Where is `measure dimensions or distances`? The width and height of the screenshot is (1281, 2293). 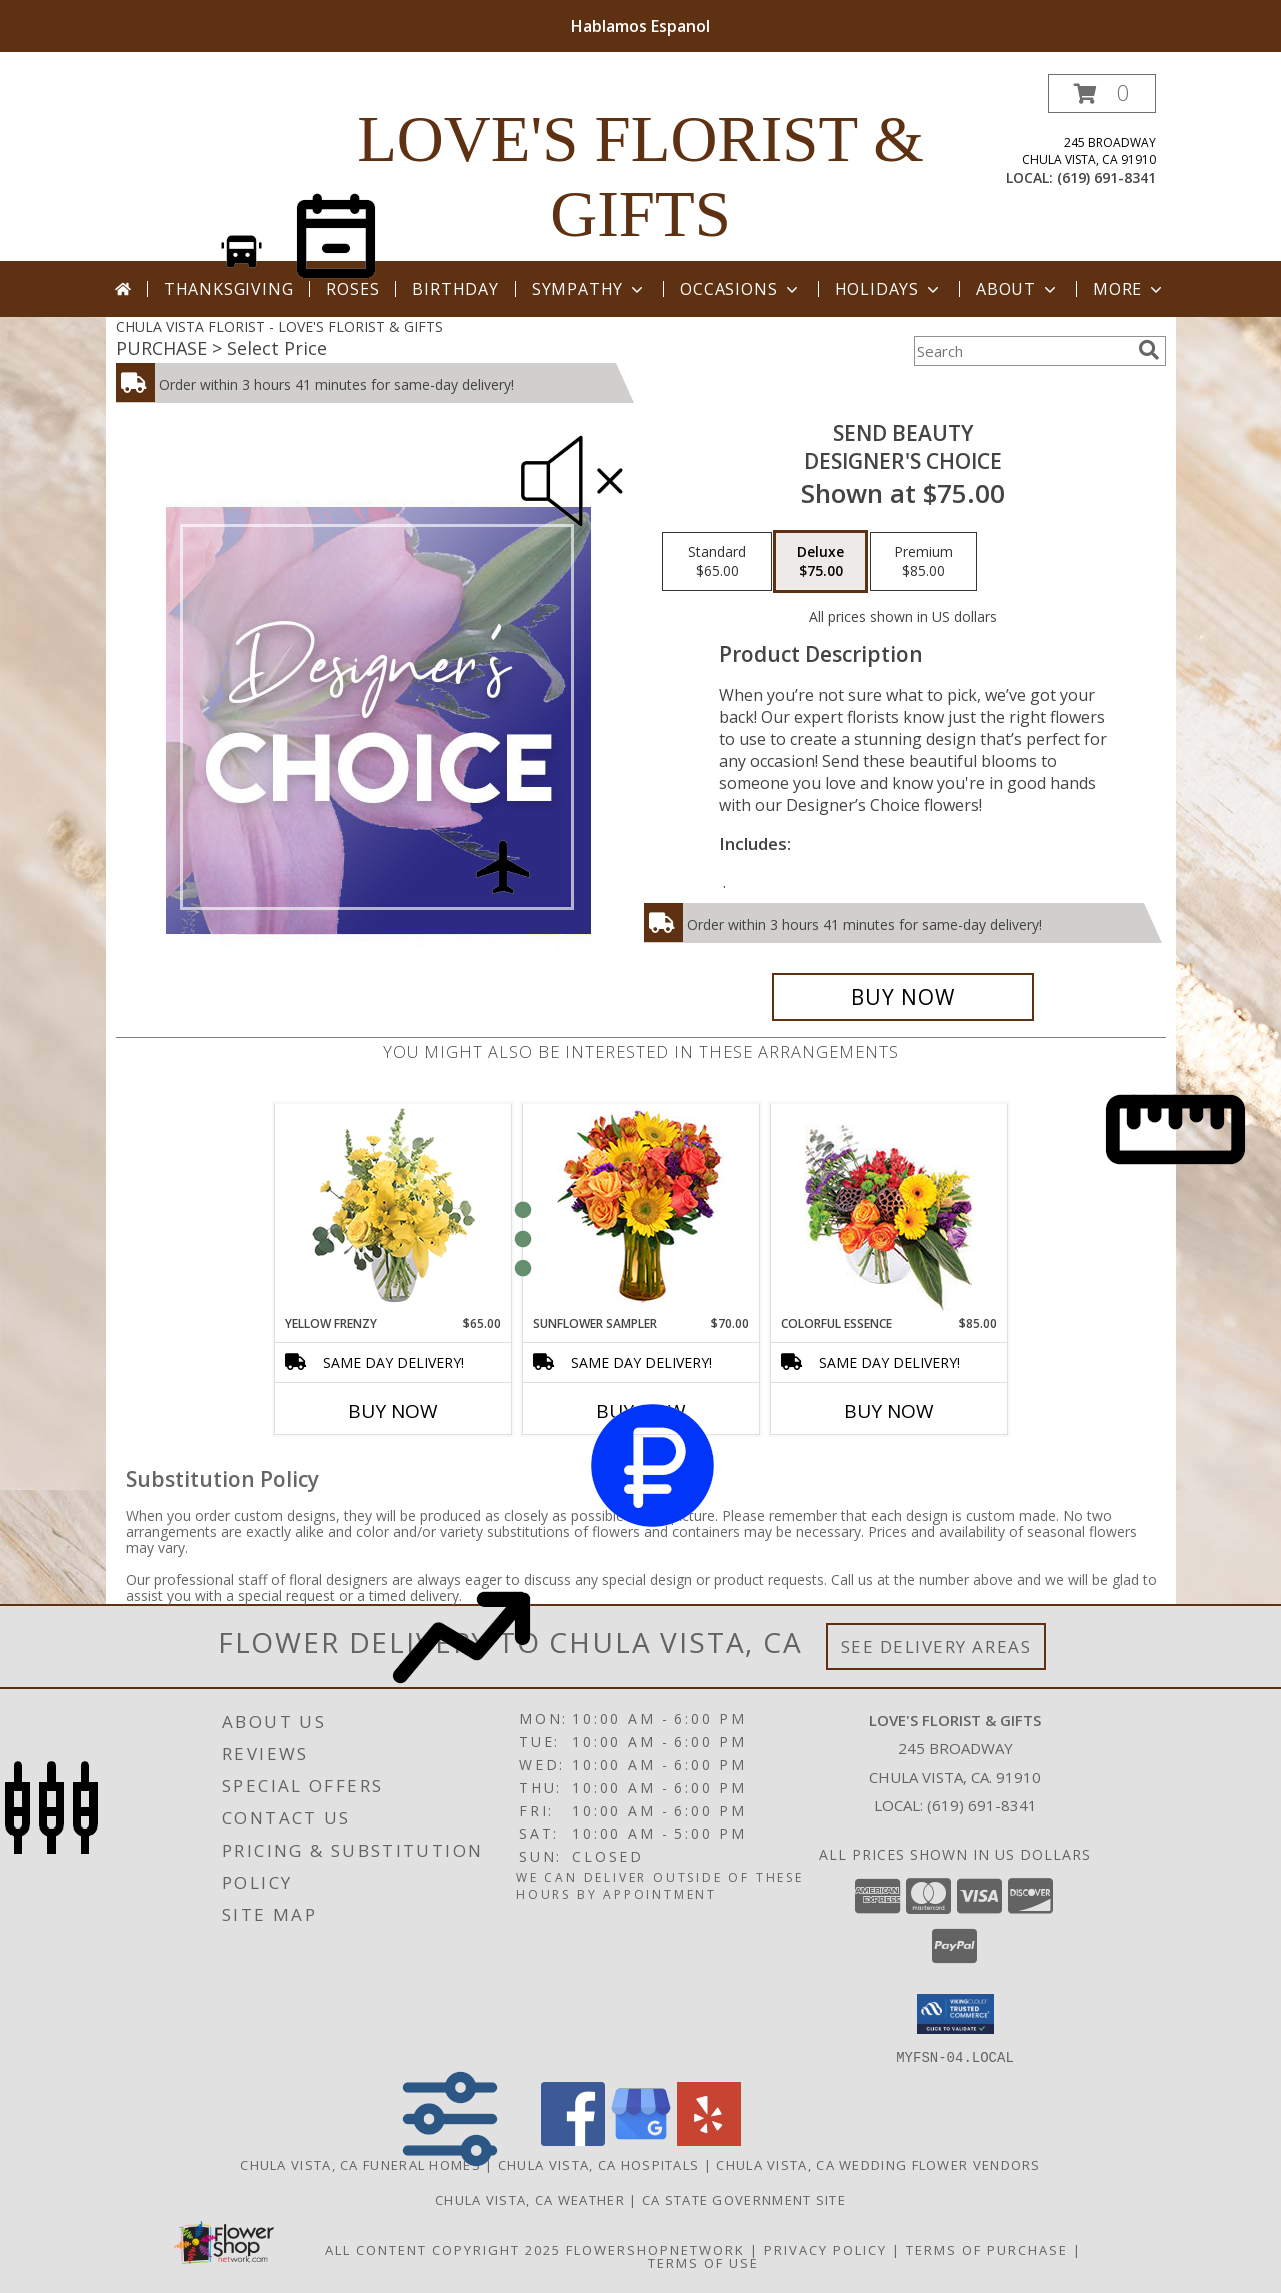
measure dimensions or distances is located at coordinates (1175, 1129).